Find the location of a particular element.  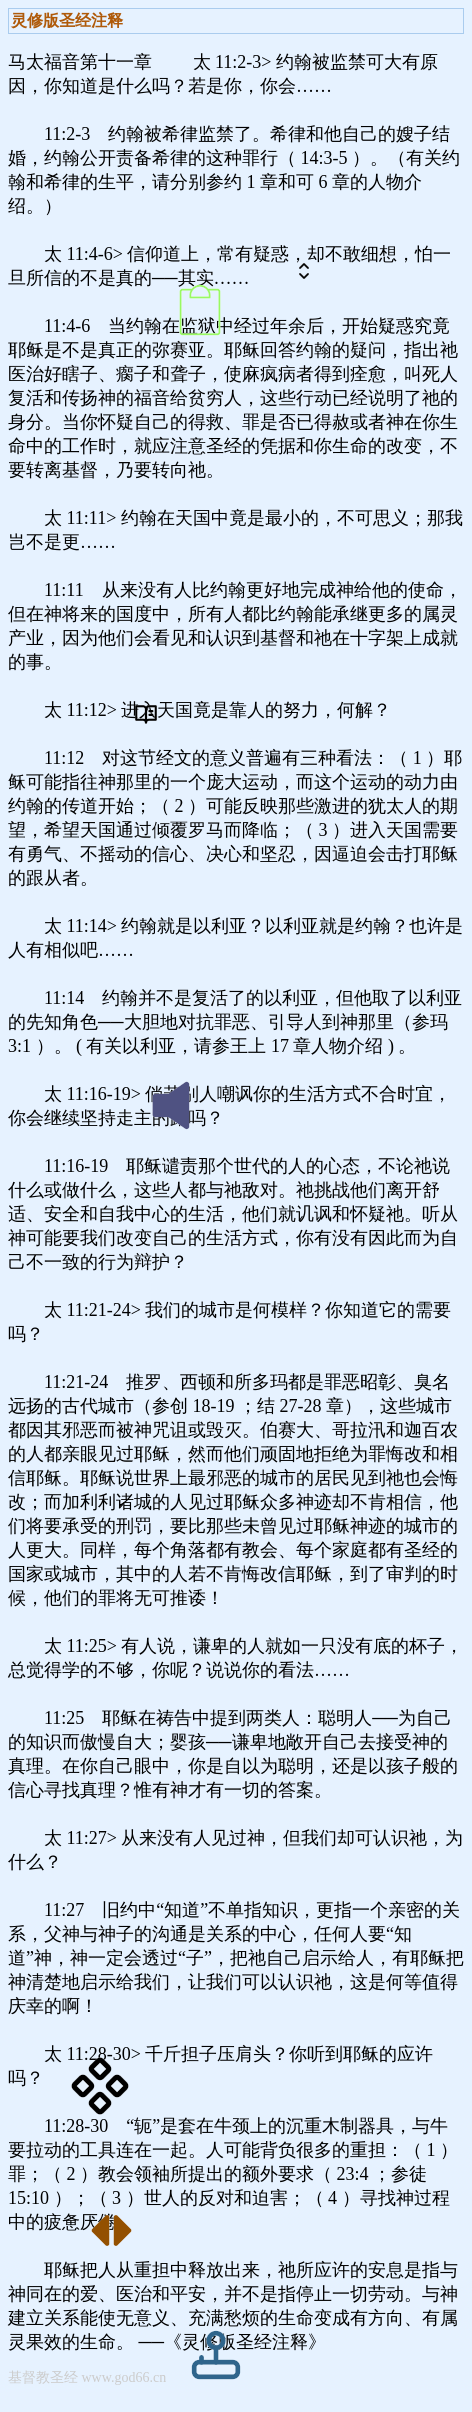

adjust horizontal spacing or position is located at coordinates (111, 2230).